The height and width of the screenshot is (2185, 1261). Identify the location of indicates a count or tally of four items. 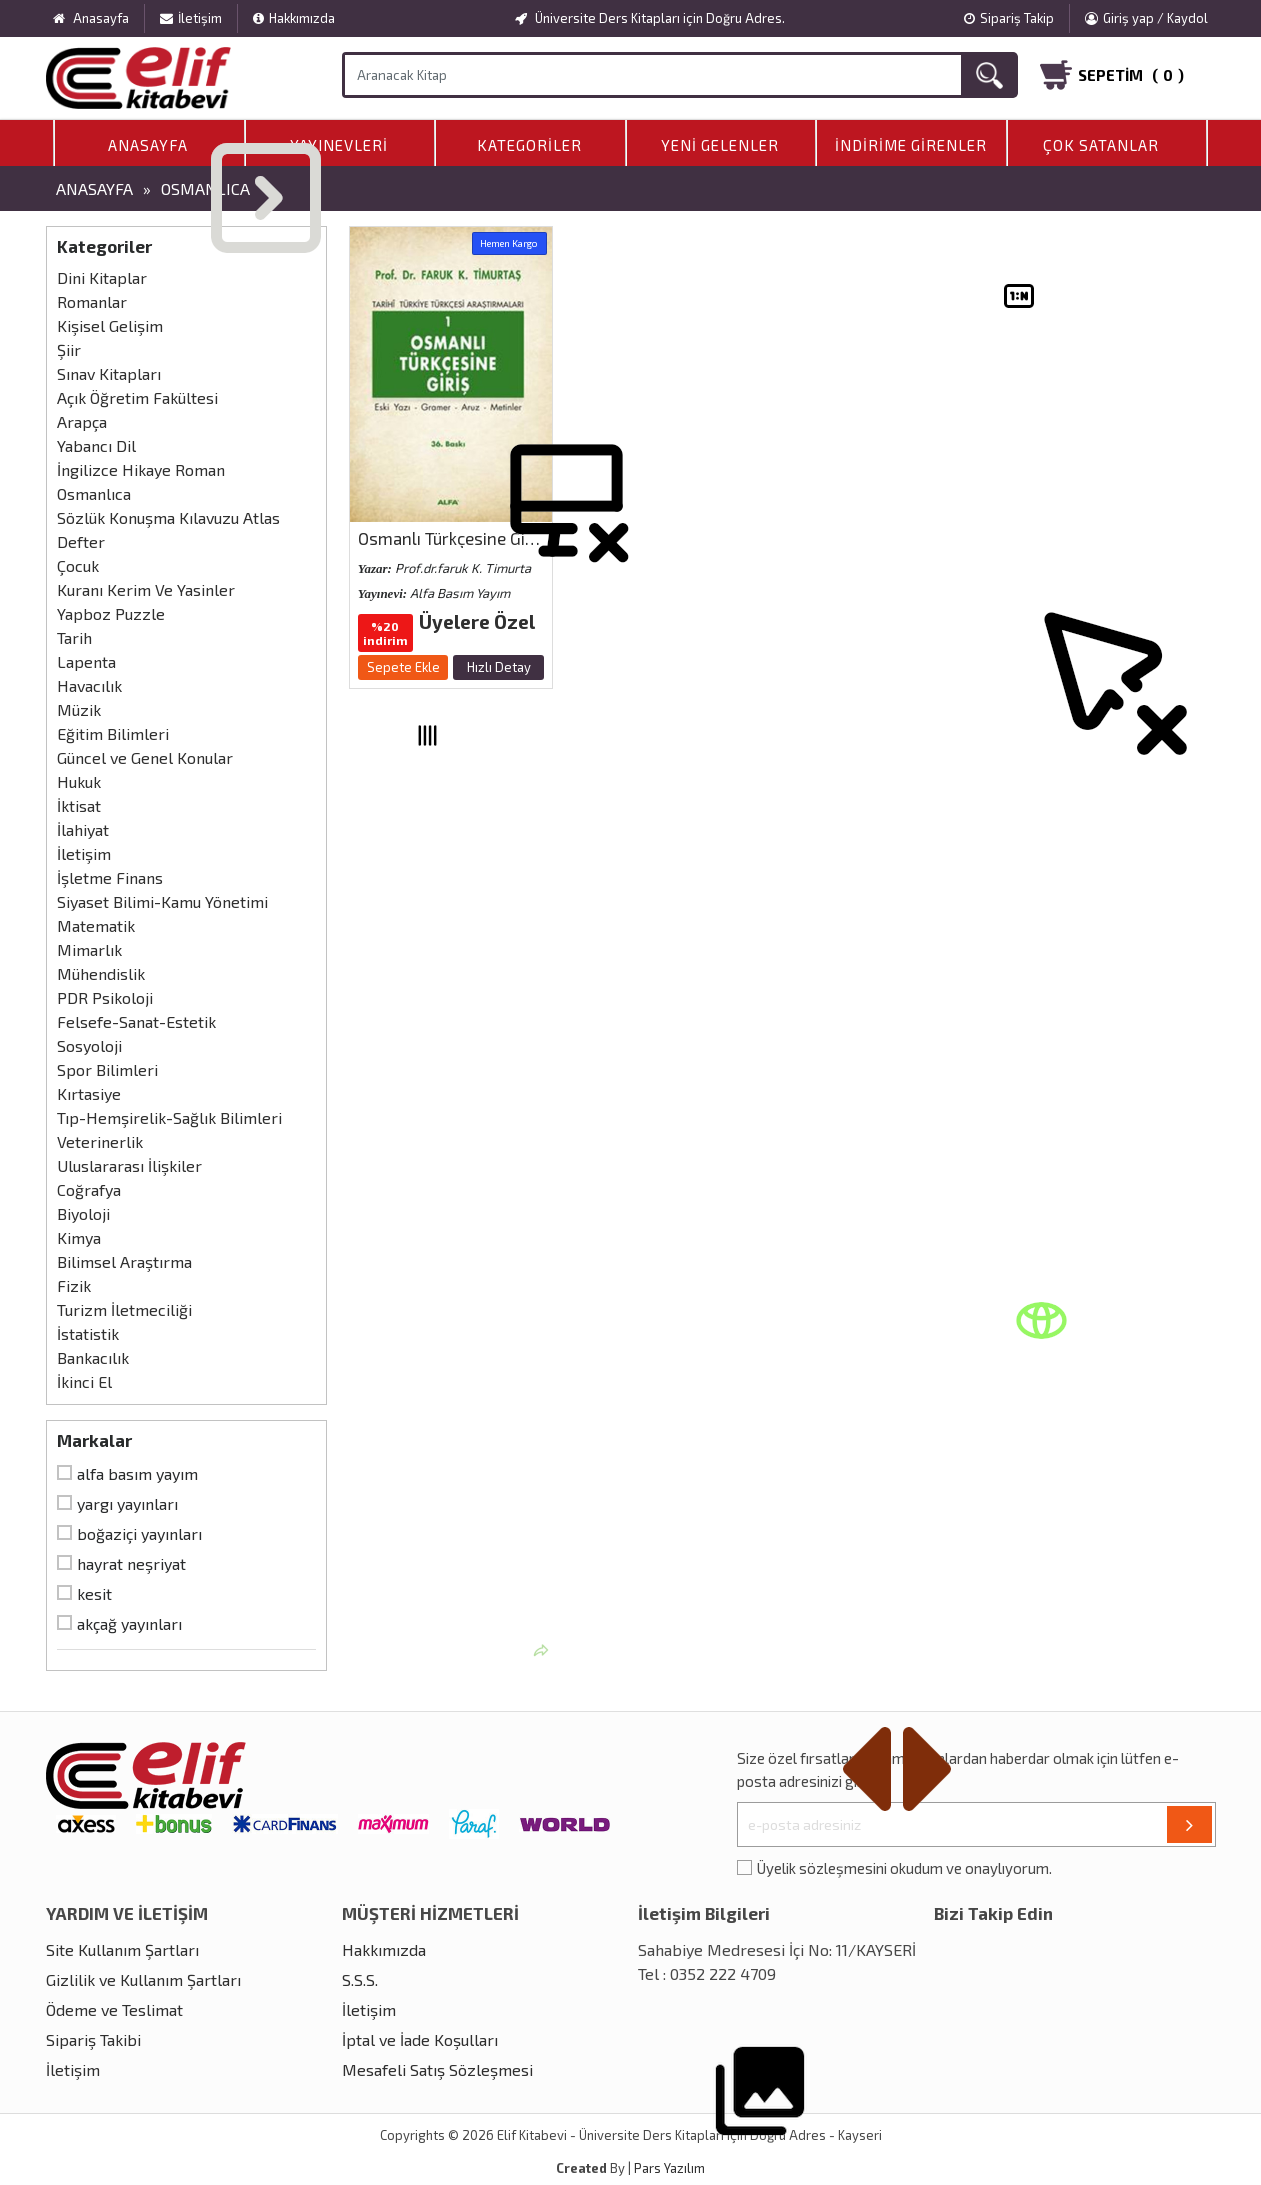
(427, 735).